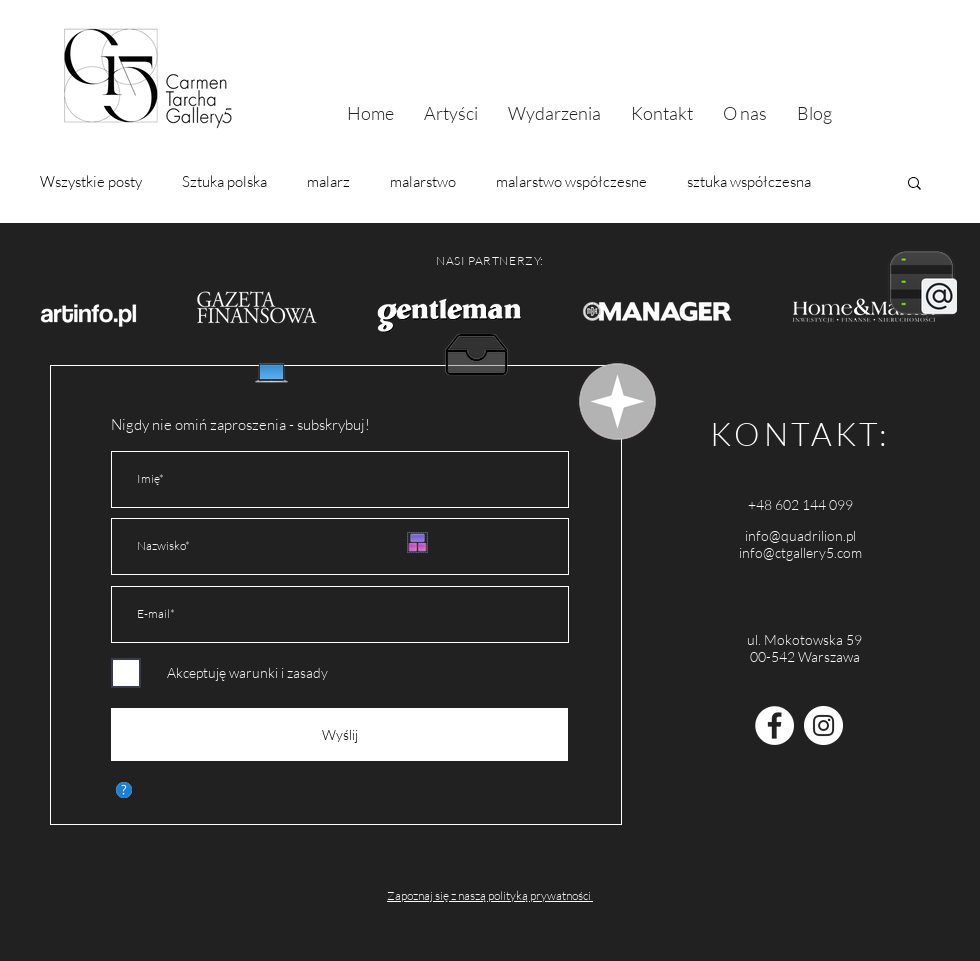 The width and height of the screenshot is (980, 961). Describe the element at coordinates (123, 789) in the screenshot. I see `indicates help or additional information is available` at that location.